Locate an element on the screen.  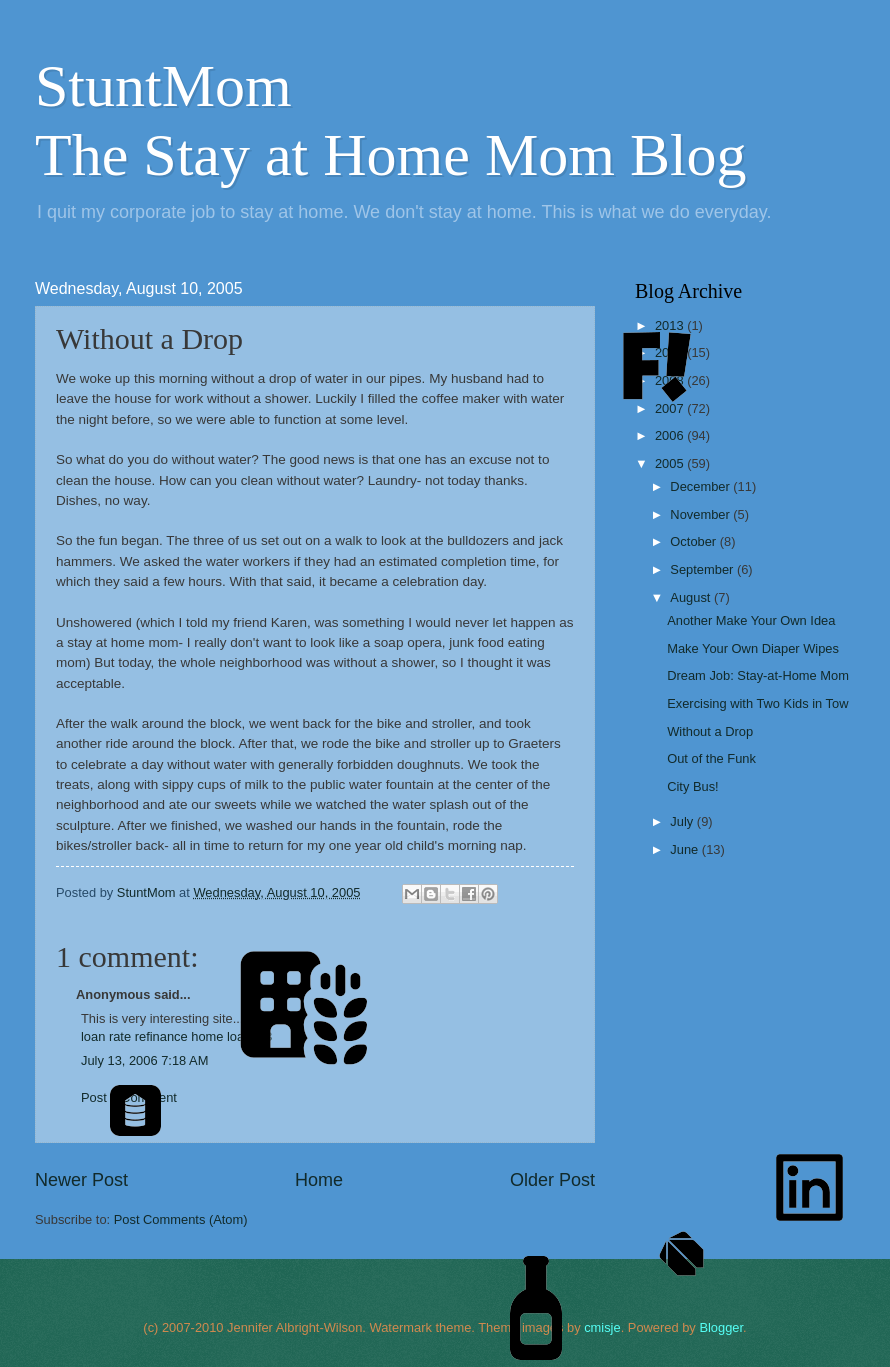
access agricultural or farm management services is located at coordinates (300, 1004).